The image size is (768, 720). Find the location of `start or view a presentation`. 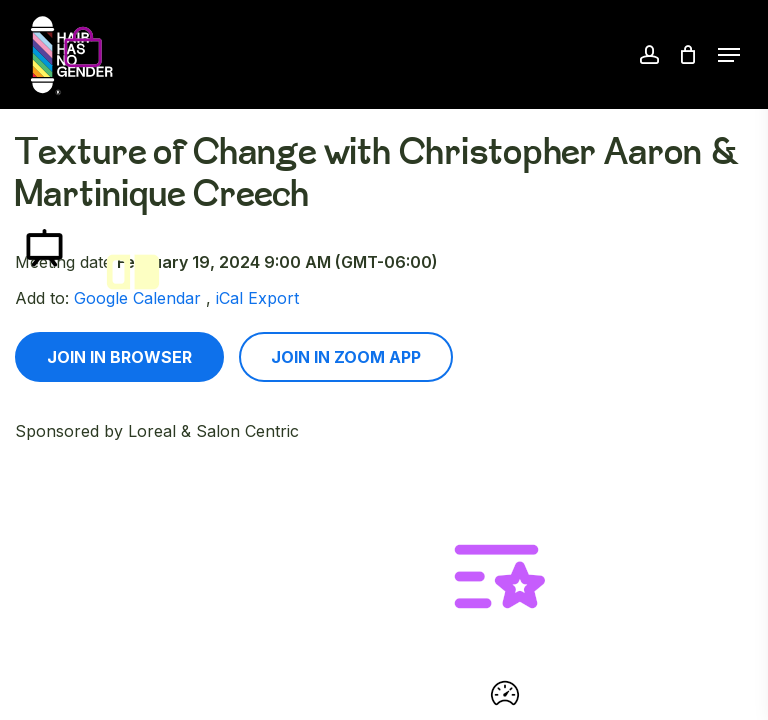

start or view a presentation is located at coordinates (44, 248).